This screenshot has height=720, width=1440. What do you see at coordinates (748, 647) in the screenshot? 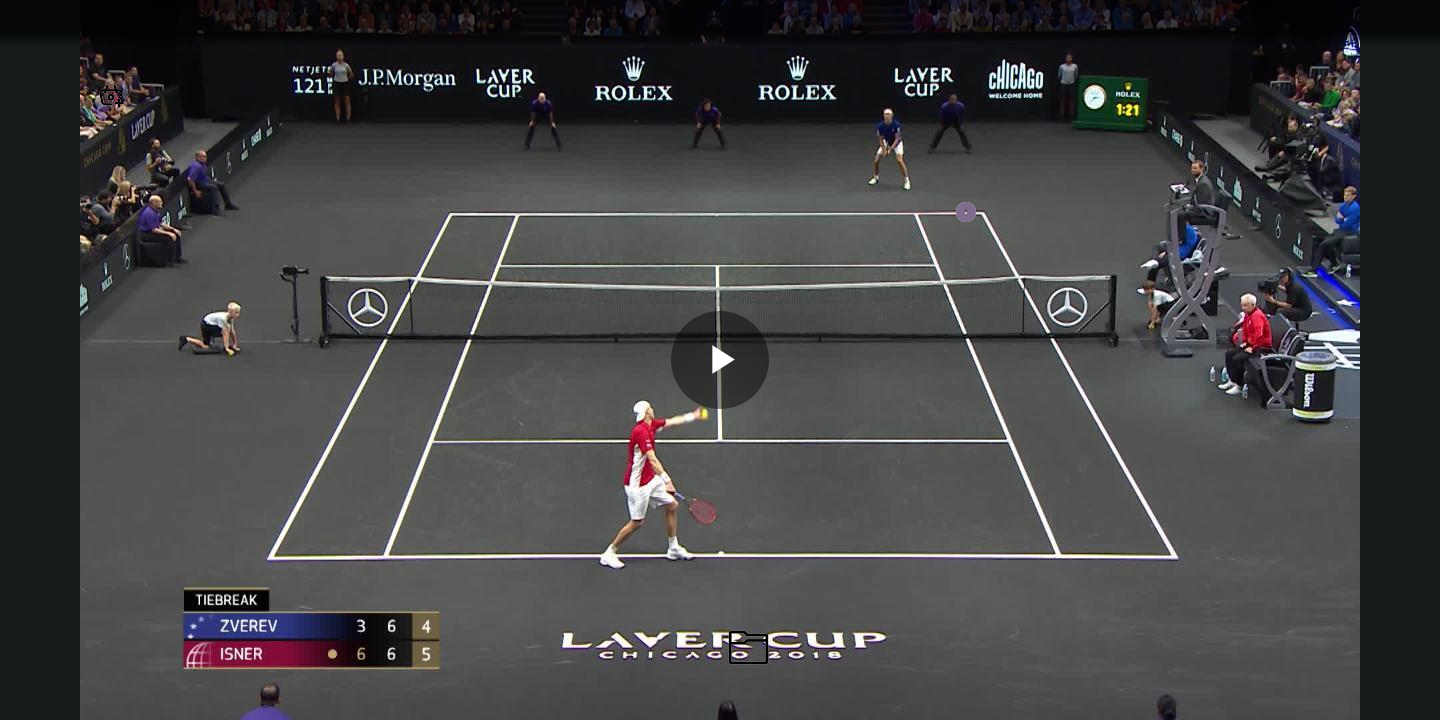
I see `open file folder` at bounding box center [748, 647].